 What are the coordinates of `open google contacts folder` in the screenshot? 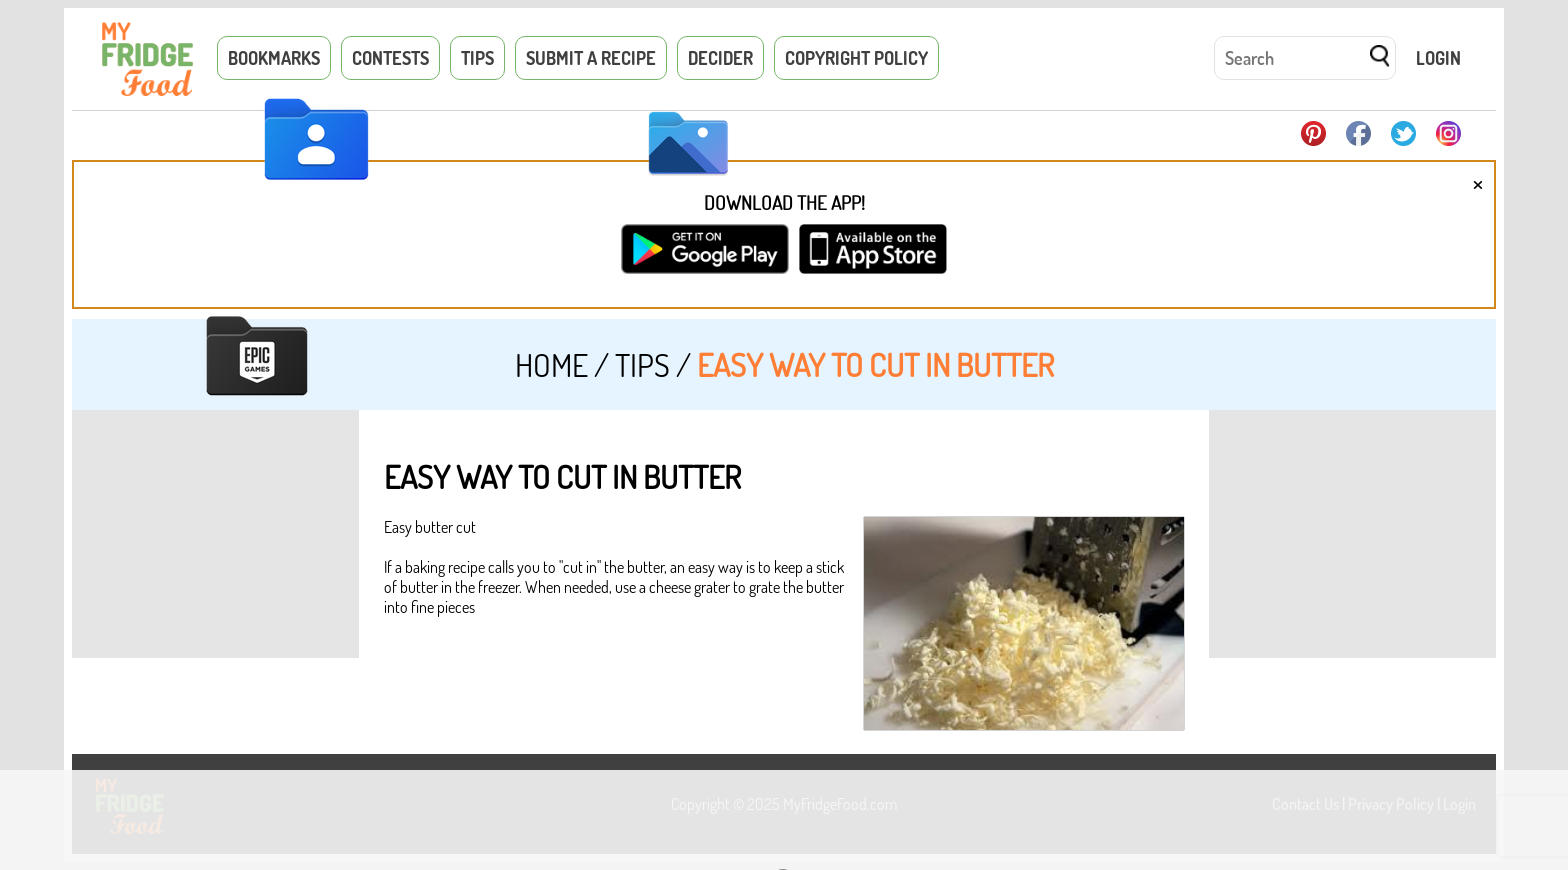 It's located at (316, 142).